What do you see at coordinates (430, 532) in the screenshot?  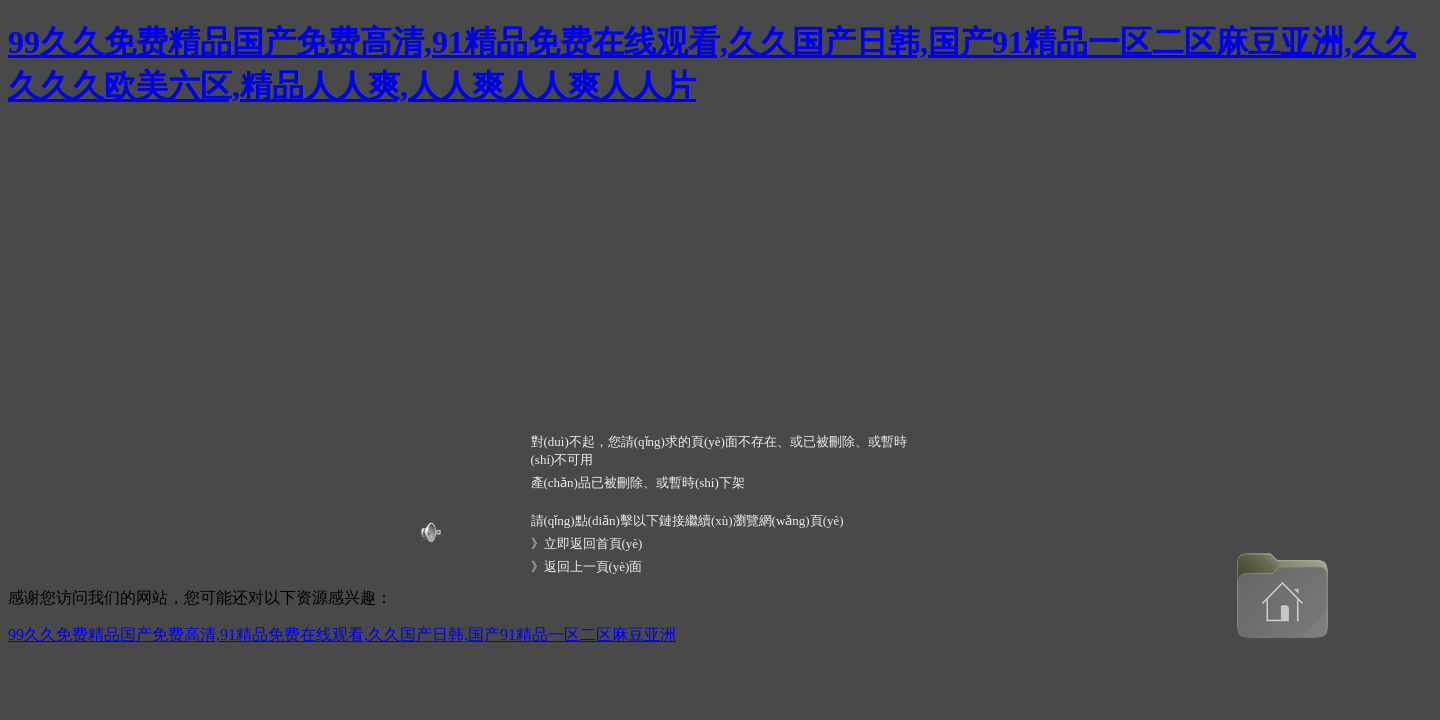 I see `indicates audio is muted` at bounding box center [430, 532].